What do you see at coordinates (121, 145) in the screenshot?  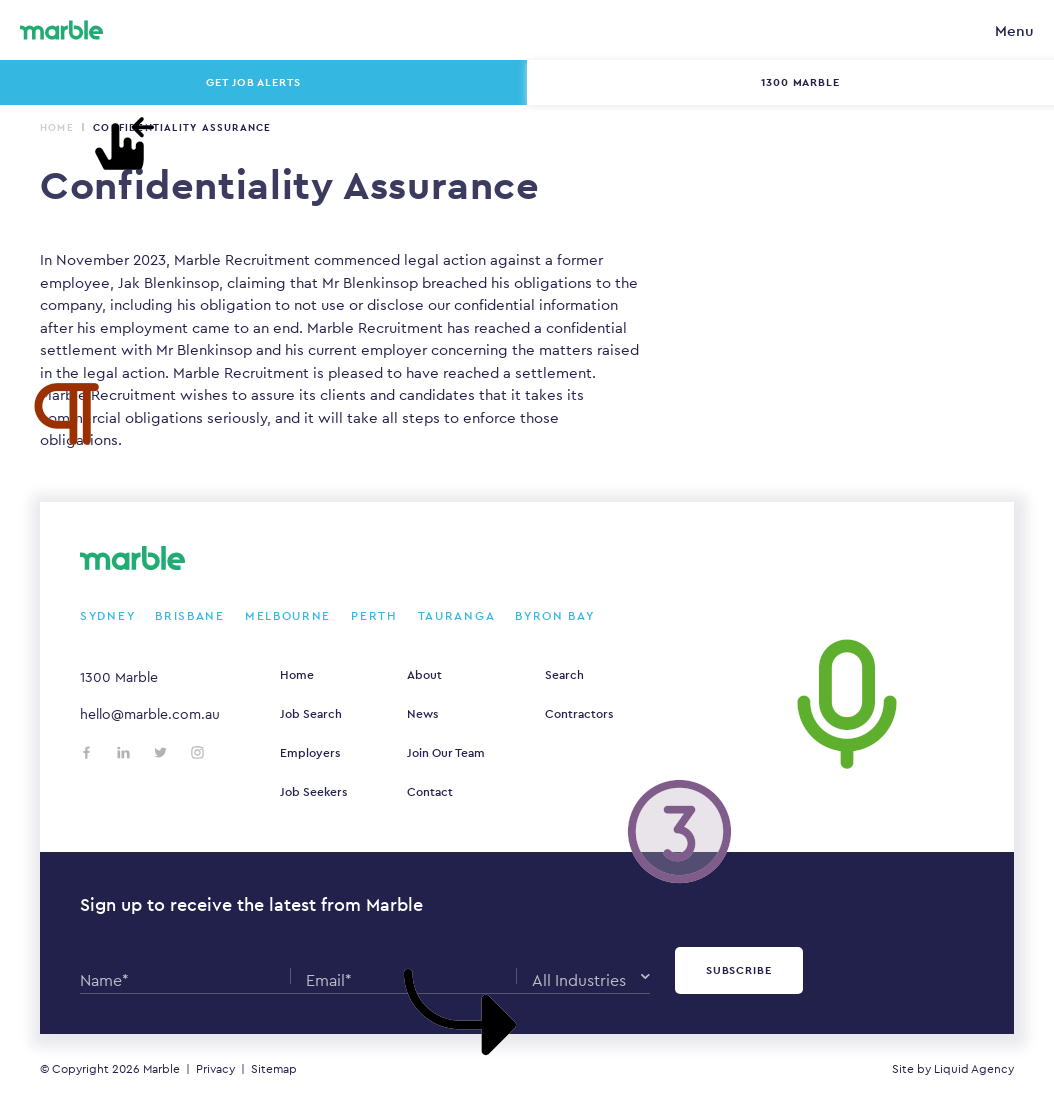 I see `swipe left to navigate or dismiss` at bounding box center [121, 145].